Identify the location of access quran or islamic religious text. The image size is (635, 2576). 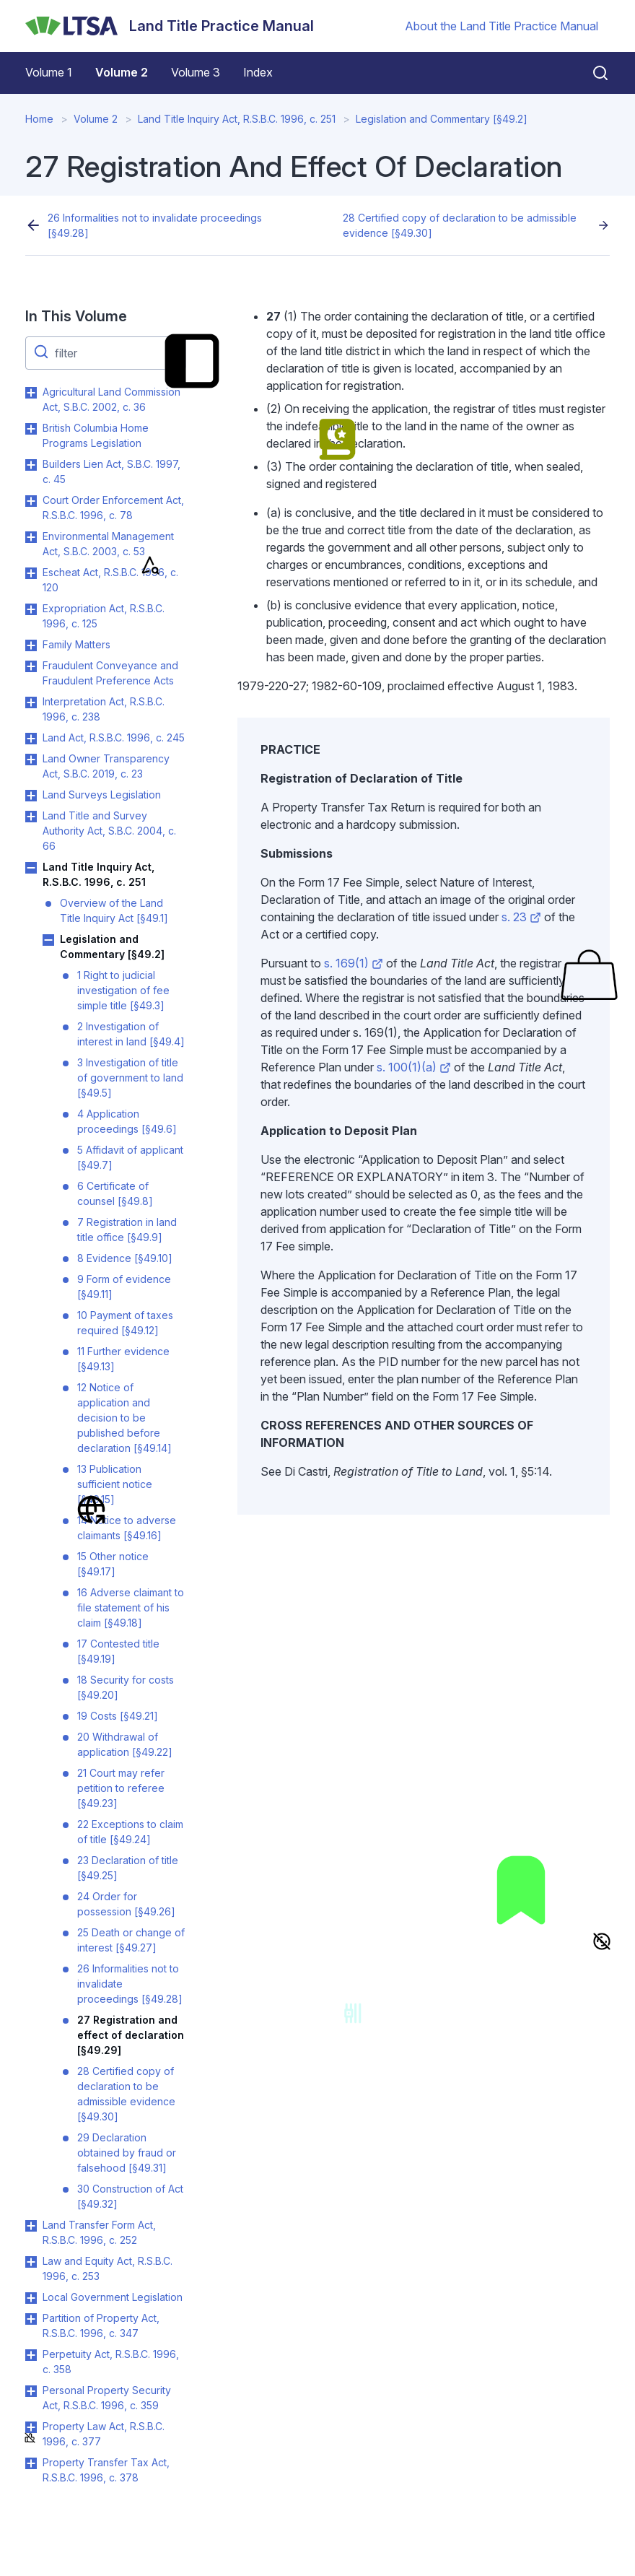
(337, 439).